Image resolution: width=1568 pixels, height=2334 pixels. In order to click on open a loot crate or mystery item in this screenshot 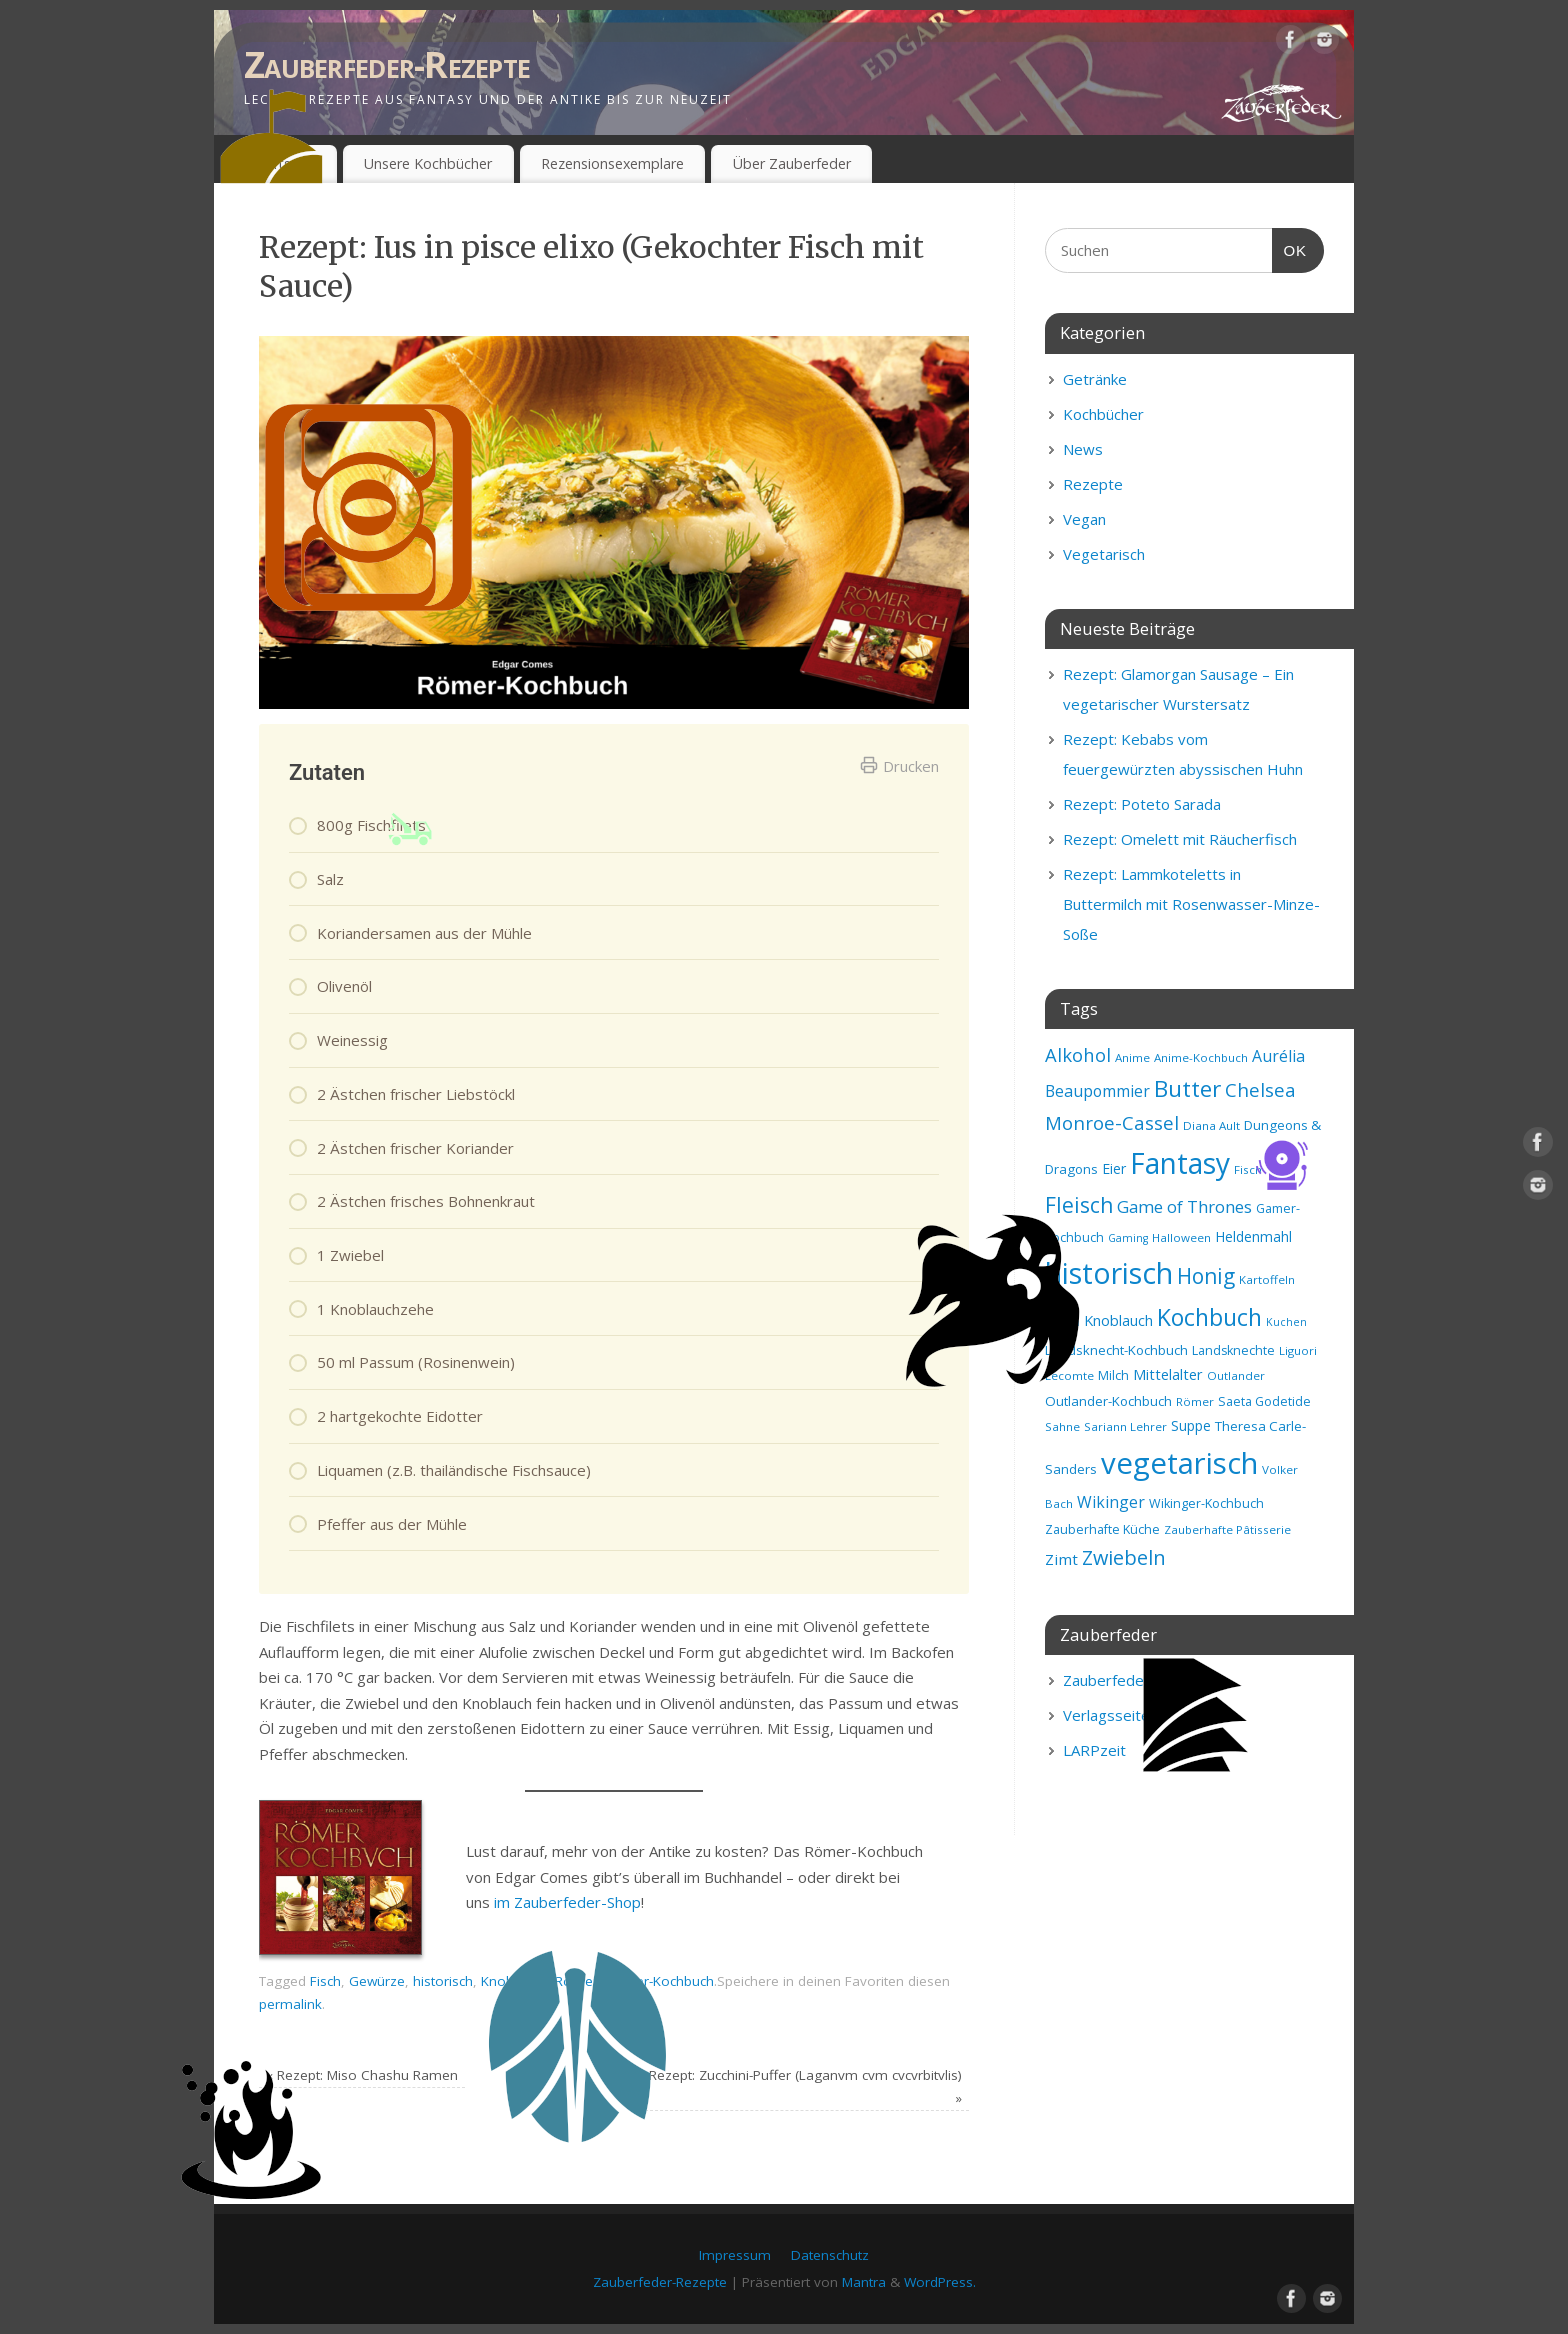, I will do `click(576, 2046)`.